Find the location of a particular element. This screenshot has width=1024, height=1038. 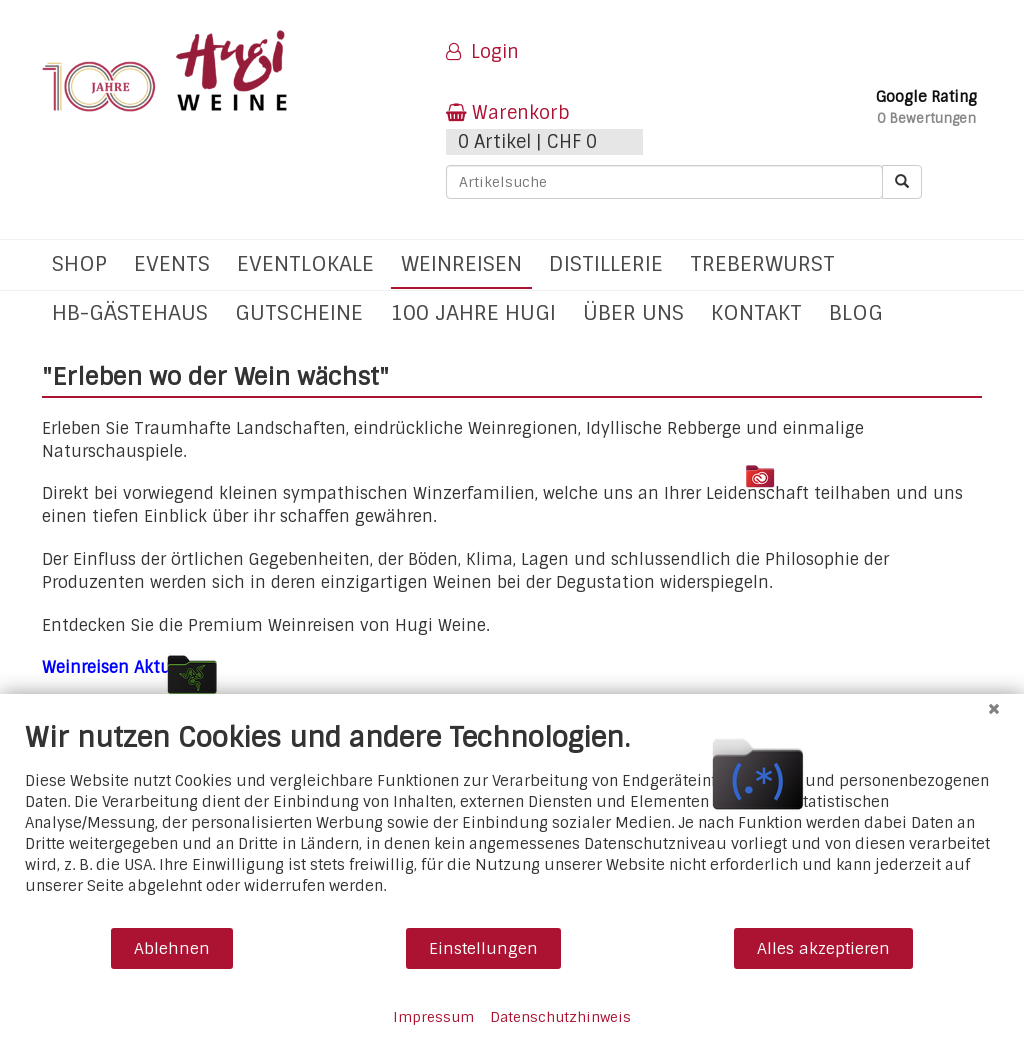

folder containing regular expression files or scripts is located at coordinates (757, 776).